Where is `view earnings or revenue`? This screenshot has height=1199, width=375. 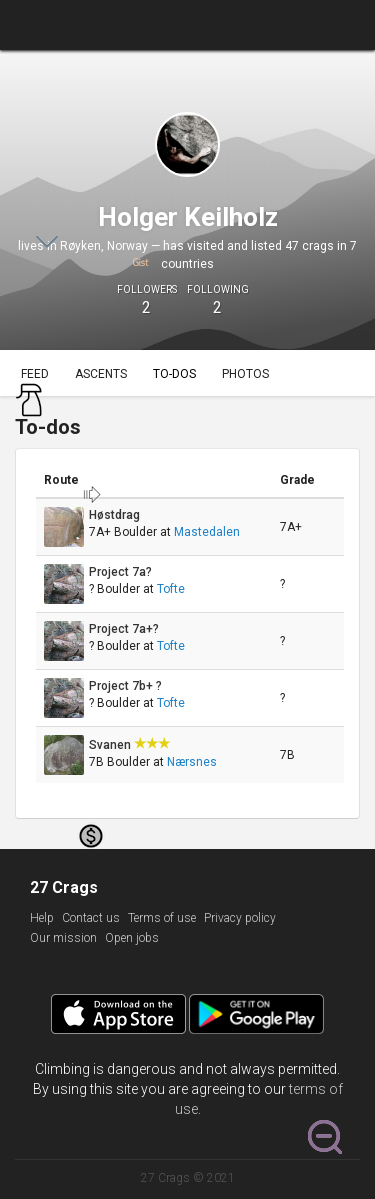
view earnings or revenue is located at coordinates (91, 836).